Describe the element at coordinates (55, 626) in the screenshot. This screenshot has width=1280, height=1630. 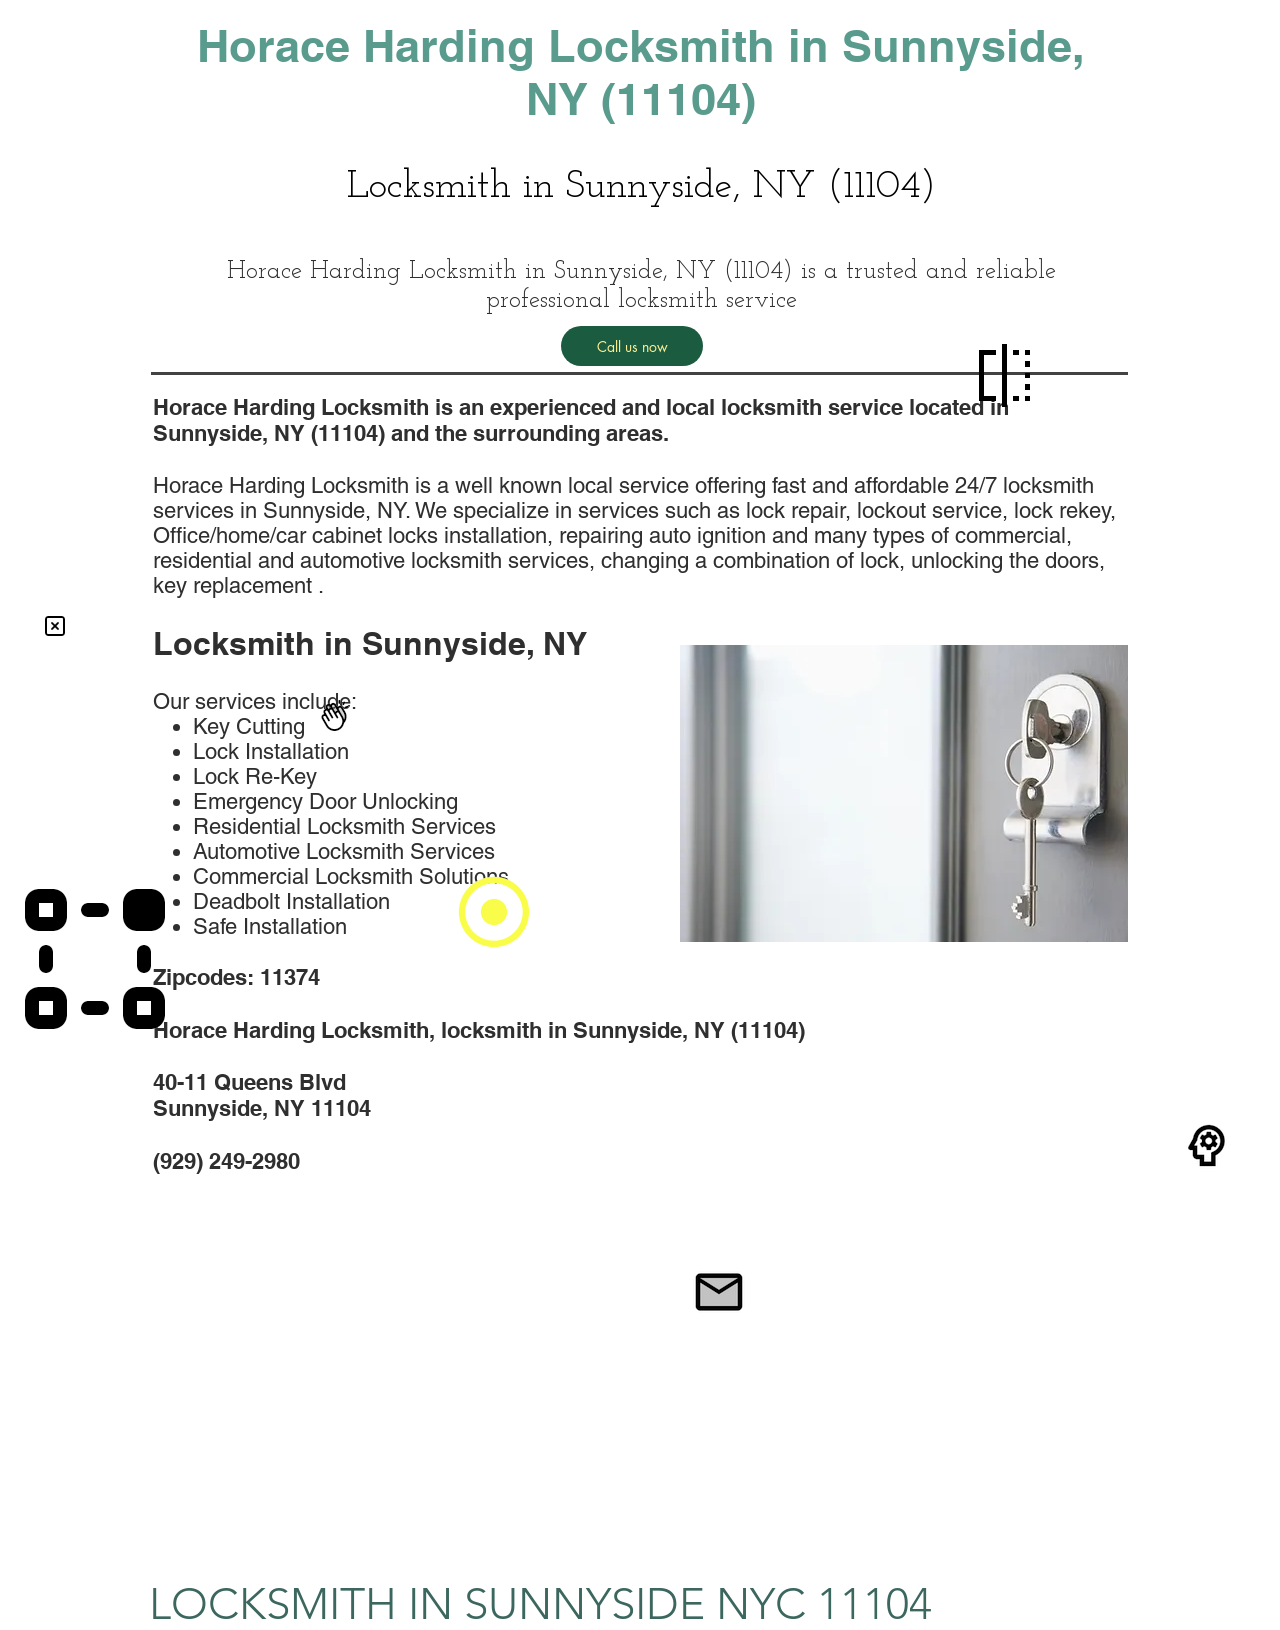
I see `close or dismiss a dialog box` at that location.